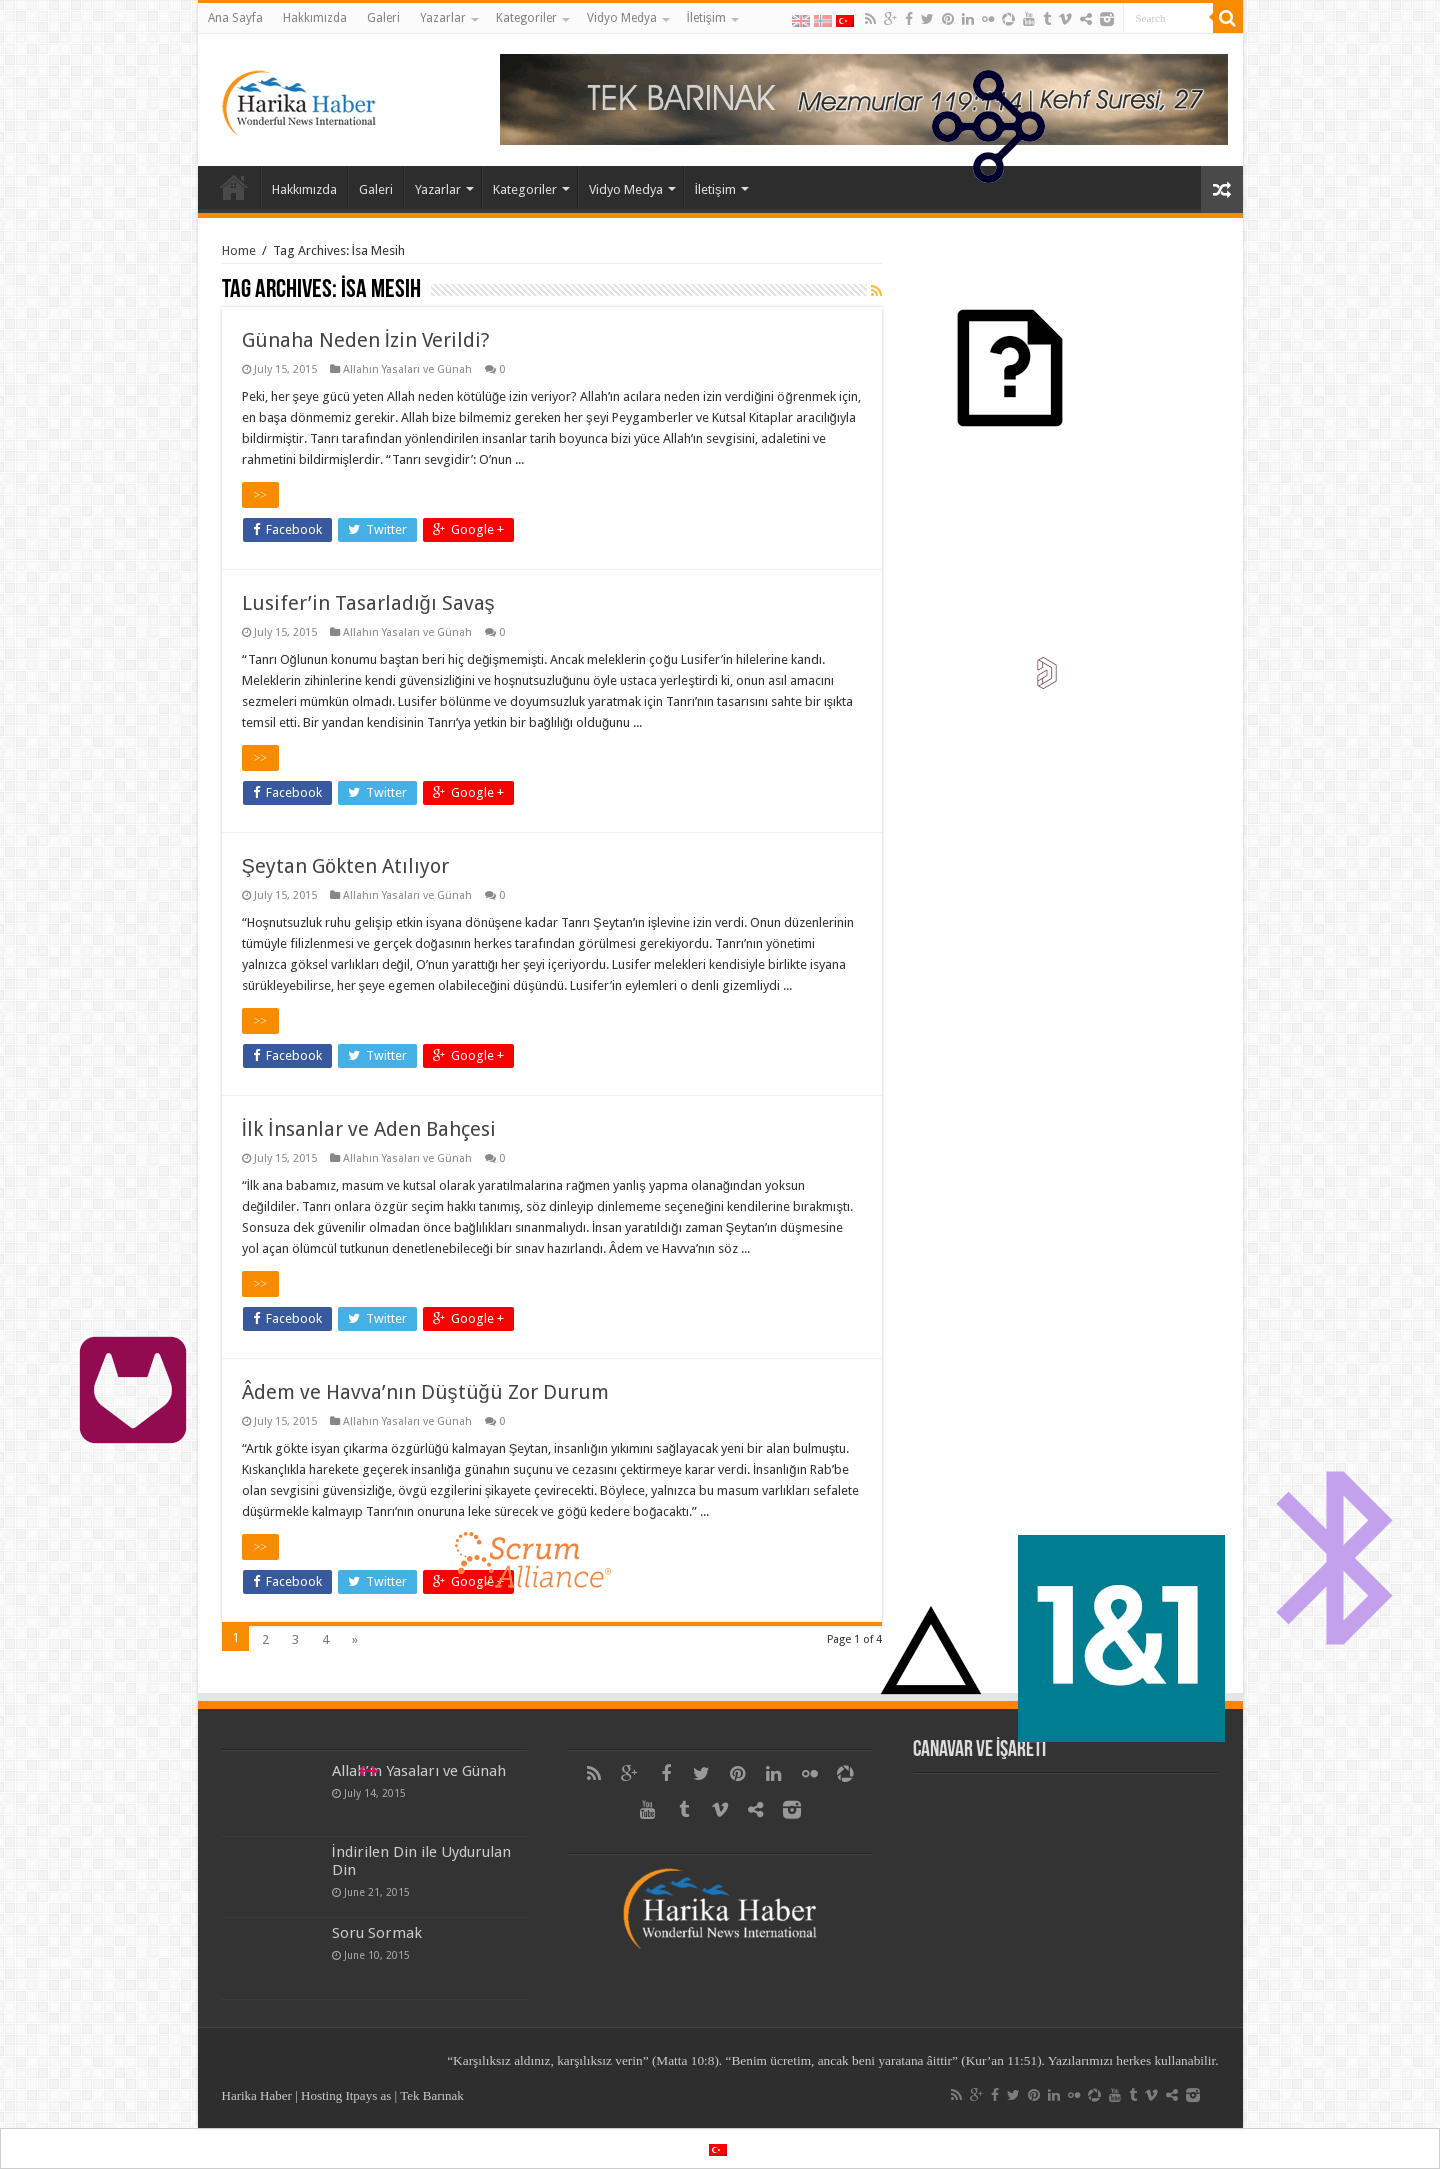  What do you see at coordinates (1047, 673) in the screenshot?
I see `open Altium Designer application` at bounding box center [1047, 673].